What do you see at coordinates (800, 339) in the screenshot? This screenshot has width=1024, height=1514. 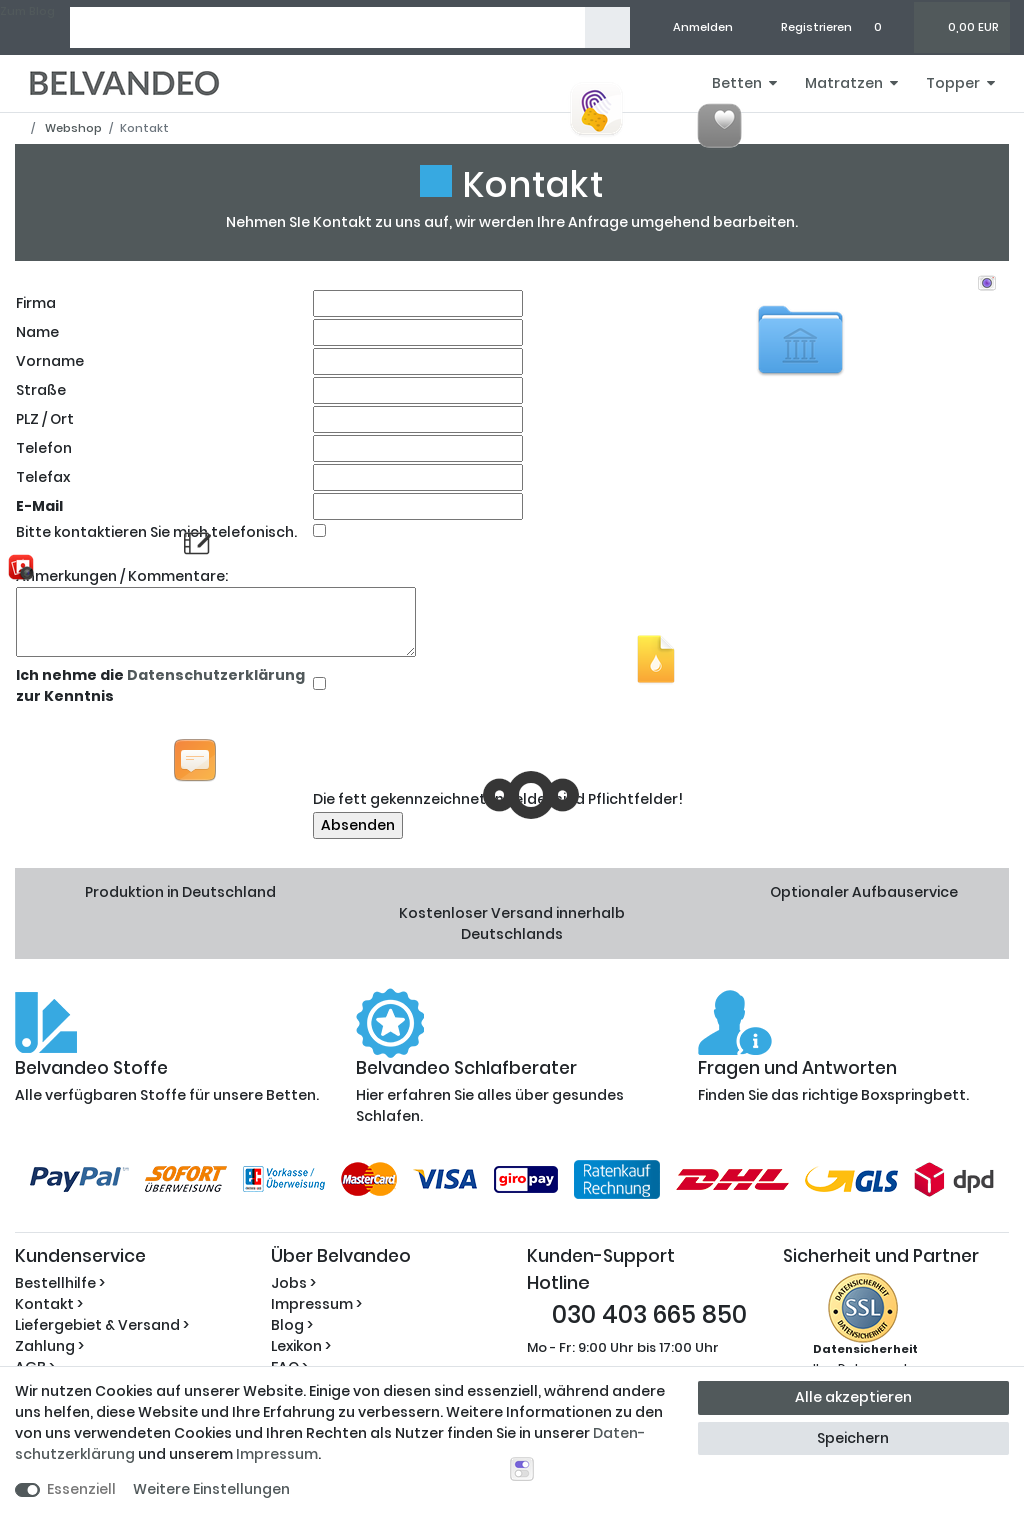 I see `open the system library folder` at bounding box center [800, 339].